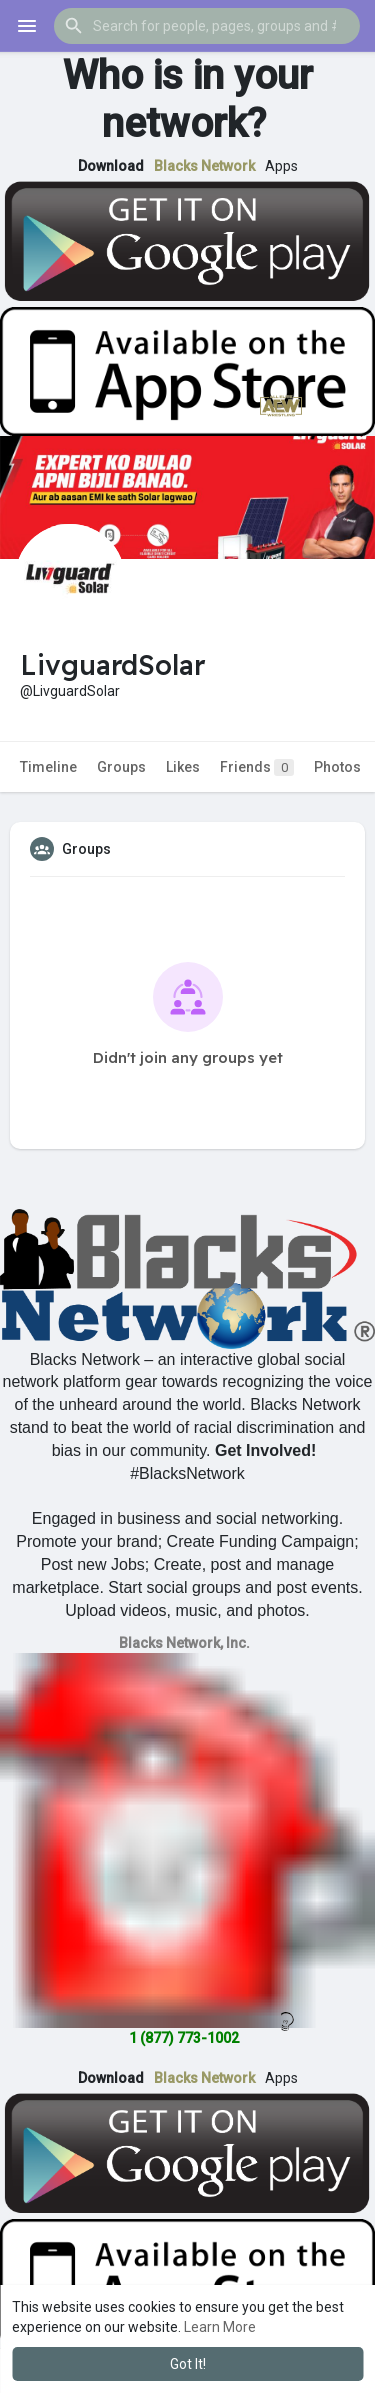 The width and height of the screenshot is (375, 2393). I want to click on open jabber messaging app, so click(287, 2021).